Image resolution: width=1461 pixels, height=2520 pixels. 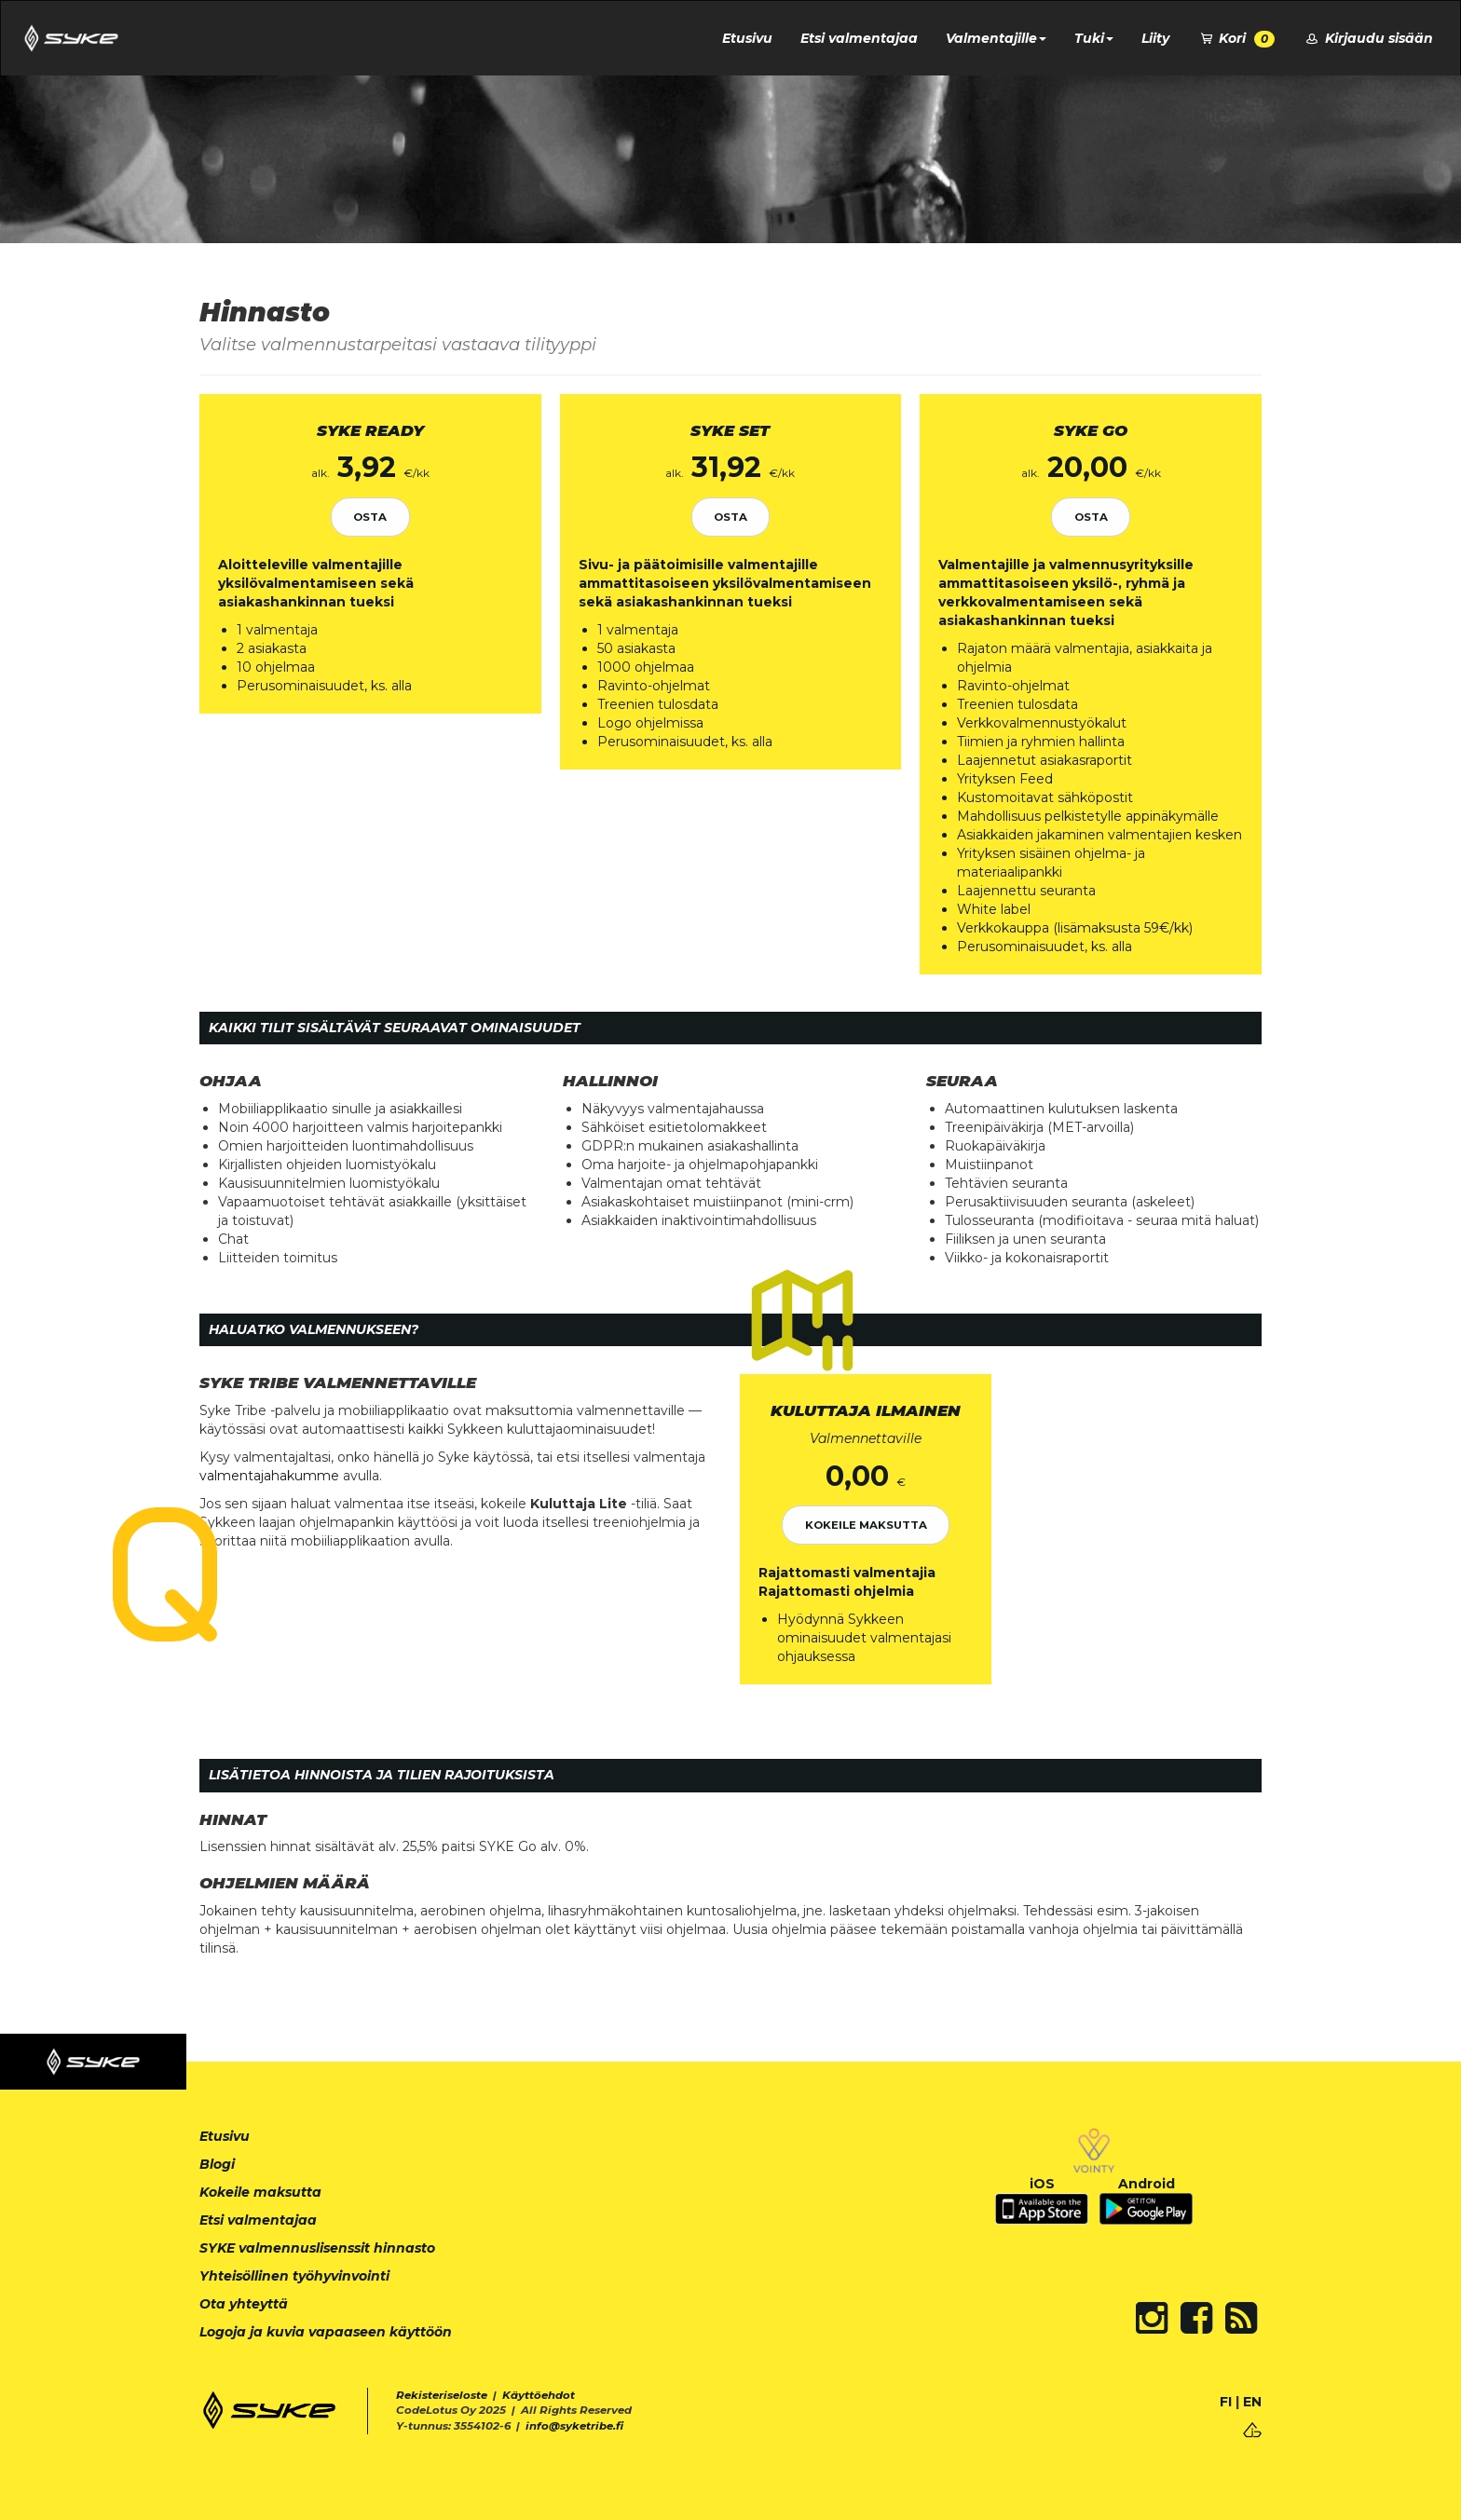 I want to click on represents the letter Q in alphabetical navigation, so click(x=165, y=1574).